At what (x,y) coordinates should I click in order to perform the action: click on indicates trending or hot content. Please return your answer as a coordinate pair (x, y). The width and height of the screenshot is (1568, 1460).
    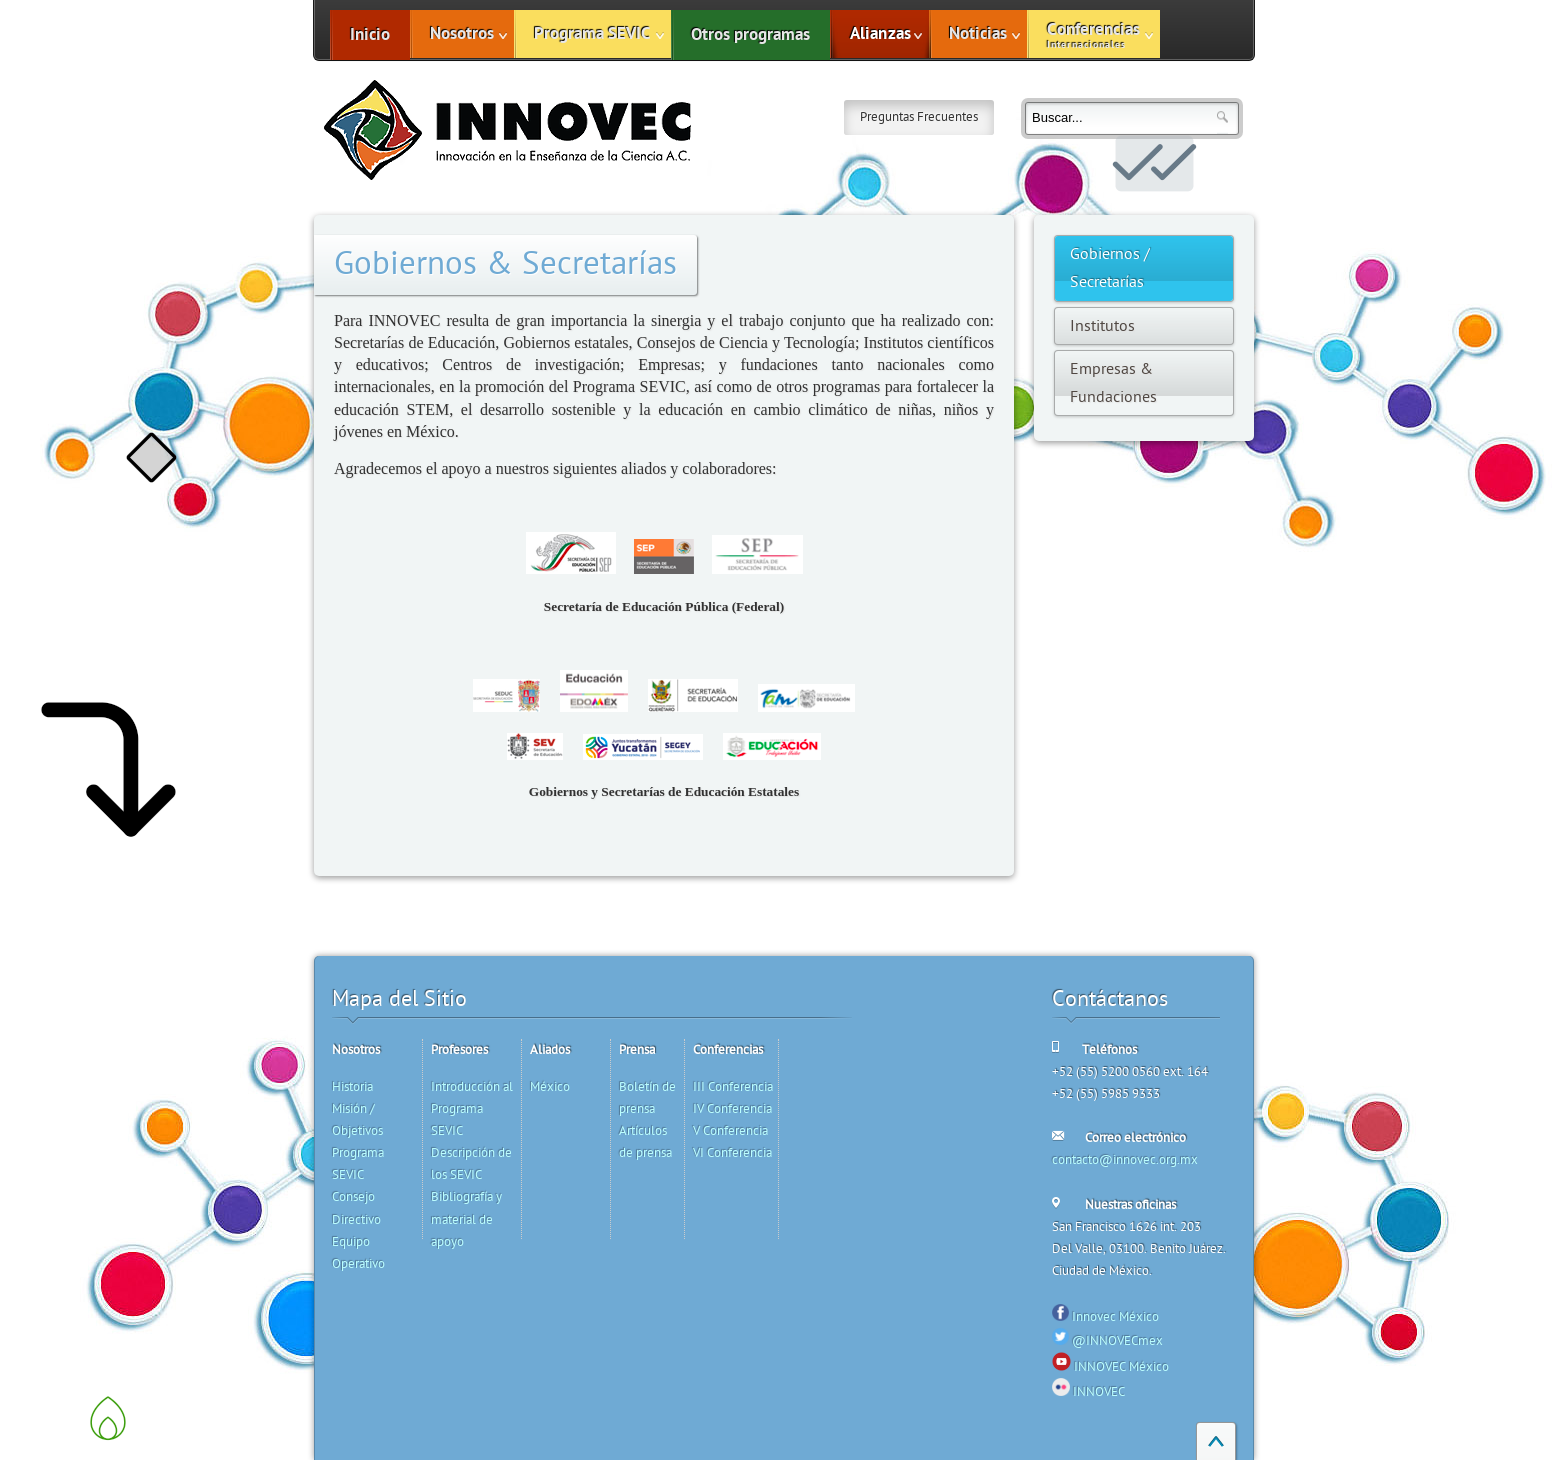
    Looking at the image, I should click on (108, 1419).